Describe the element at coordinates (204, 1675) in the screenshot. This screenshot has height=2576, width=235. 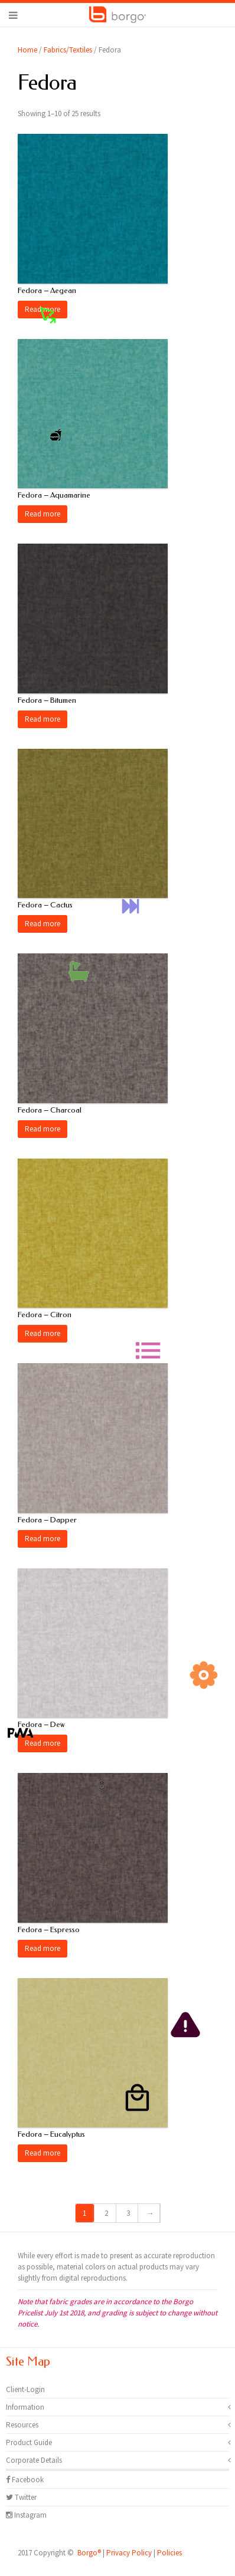
I see `access garden or plant care features` at that location.